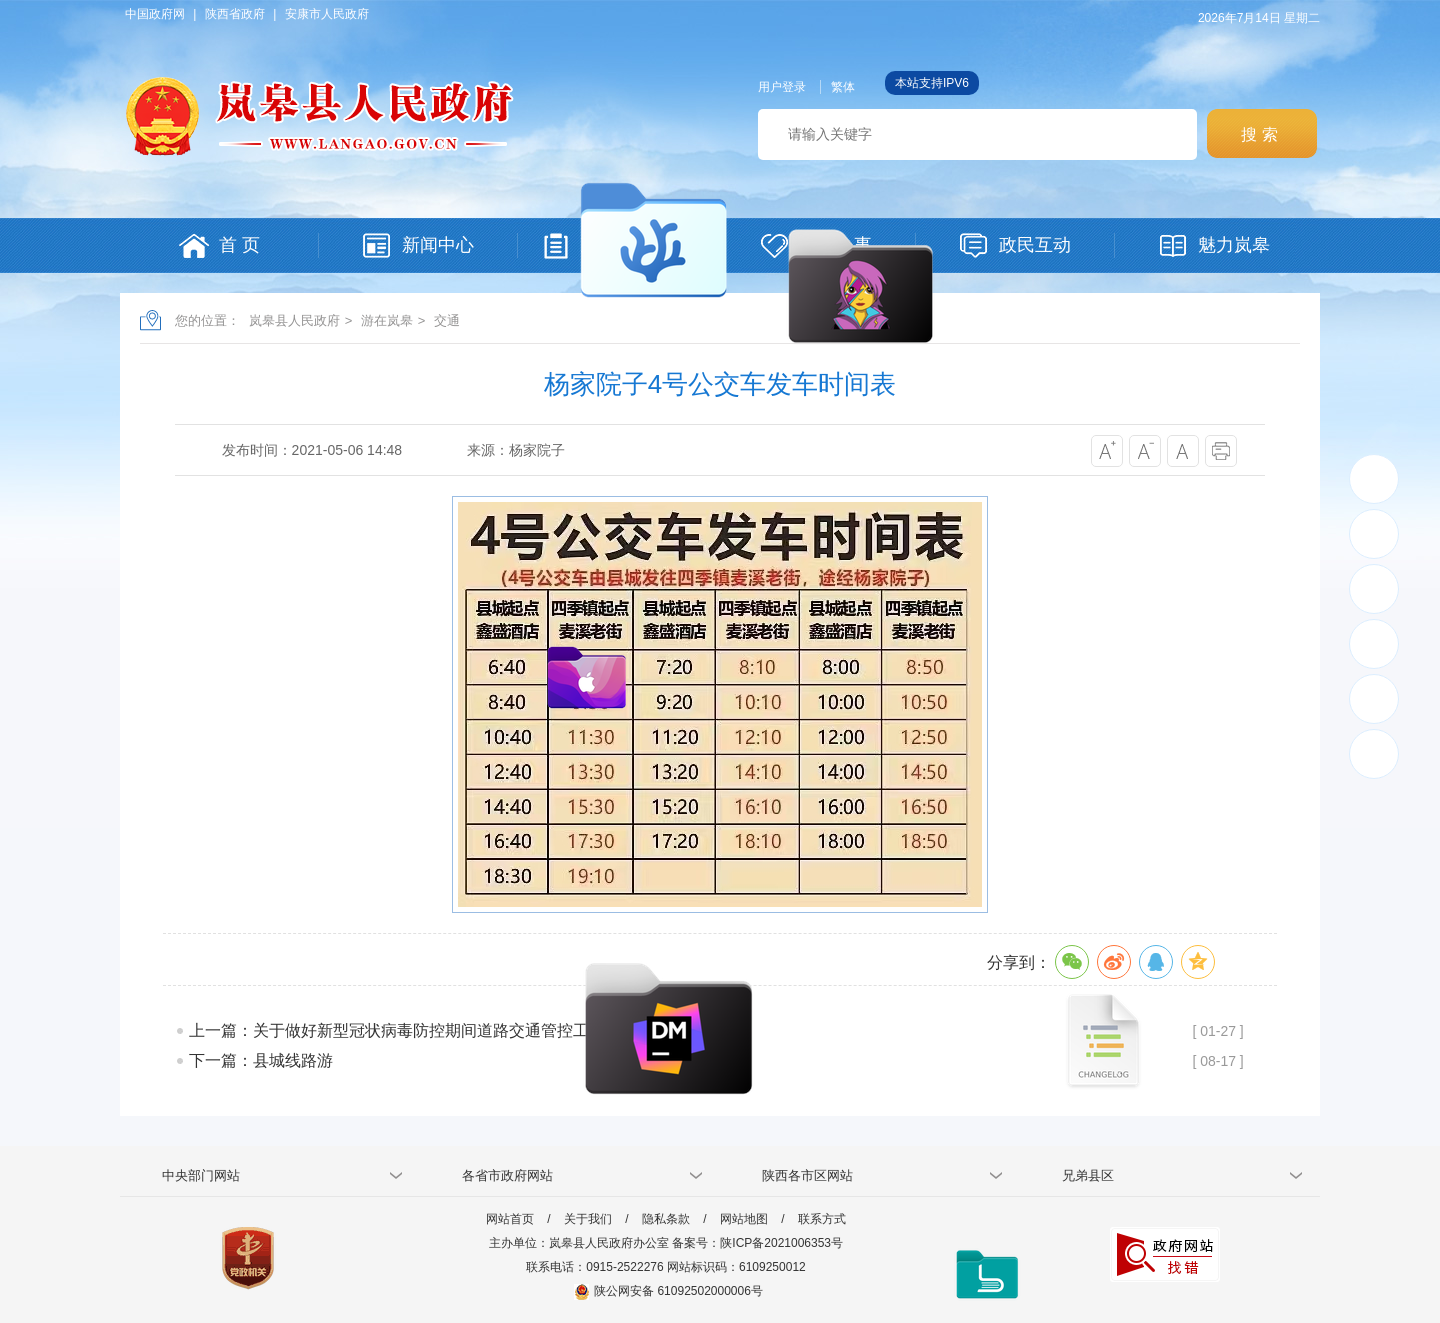  I want to click on open JetBrains dotMemory project folder, so click(668, 1033).